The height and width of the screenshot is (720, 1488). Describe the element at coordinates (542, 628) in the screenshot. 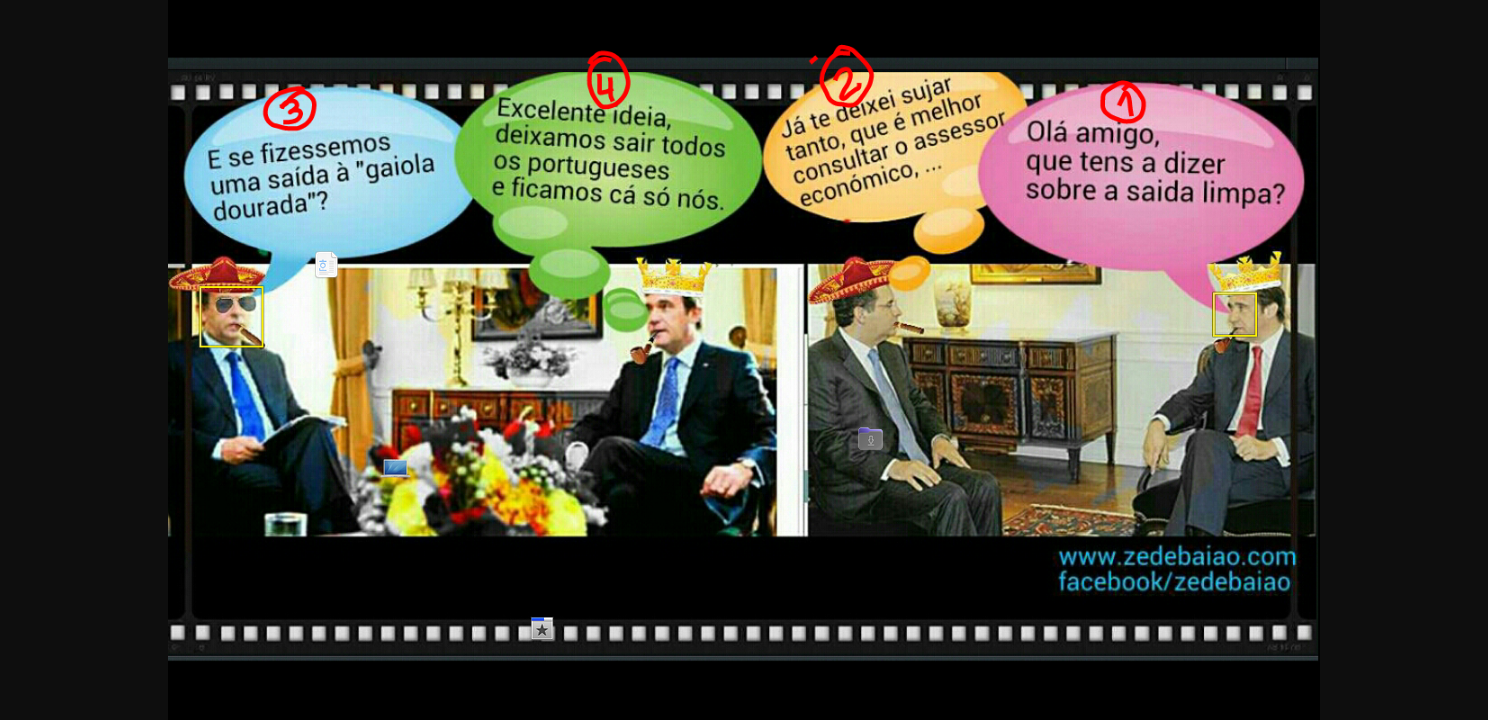

I see `access favorited items in your media library` at that location.